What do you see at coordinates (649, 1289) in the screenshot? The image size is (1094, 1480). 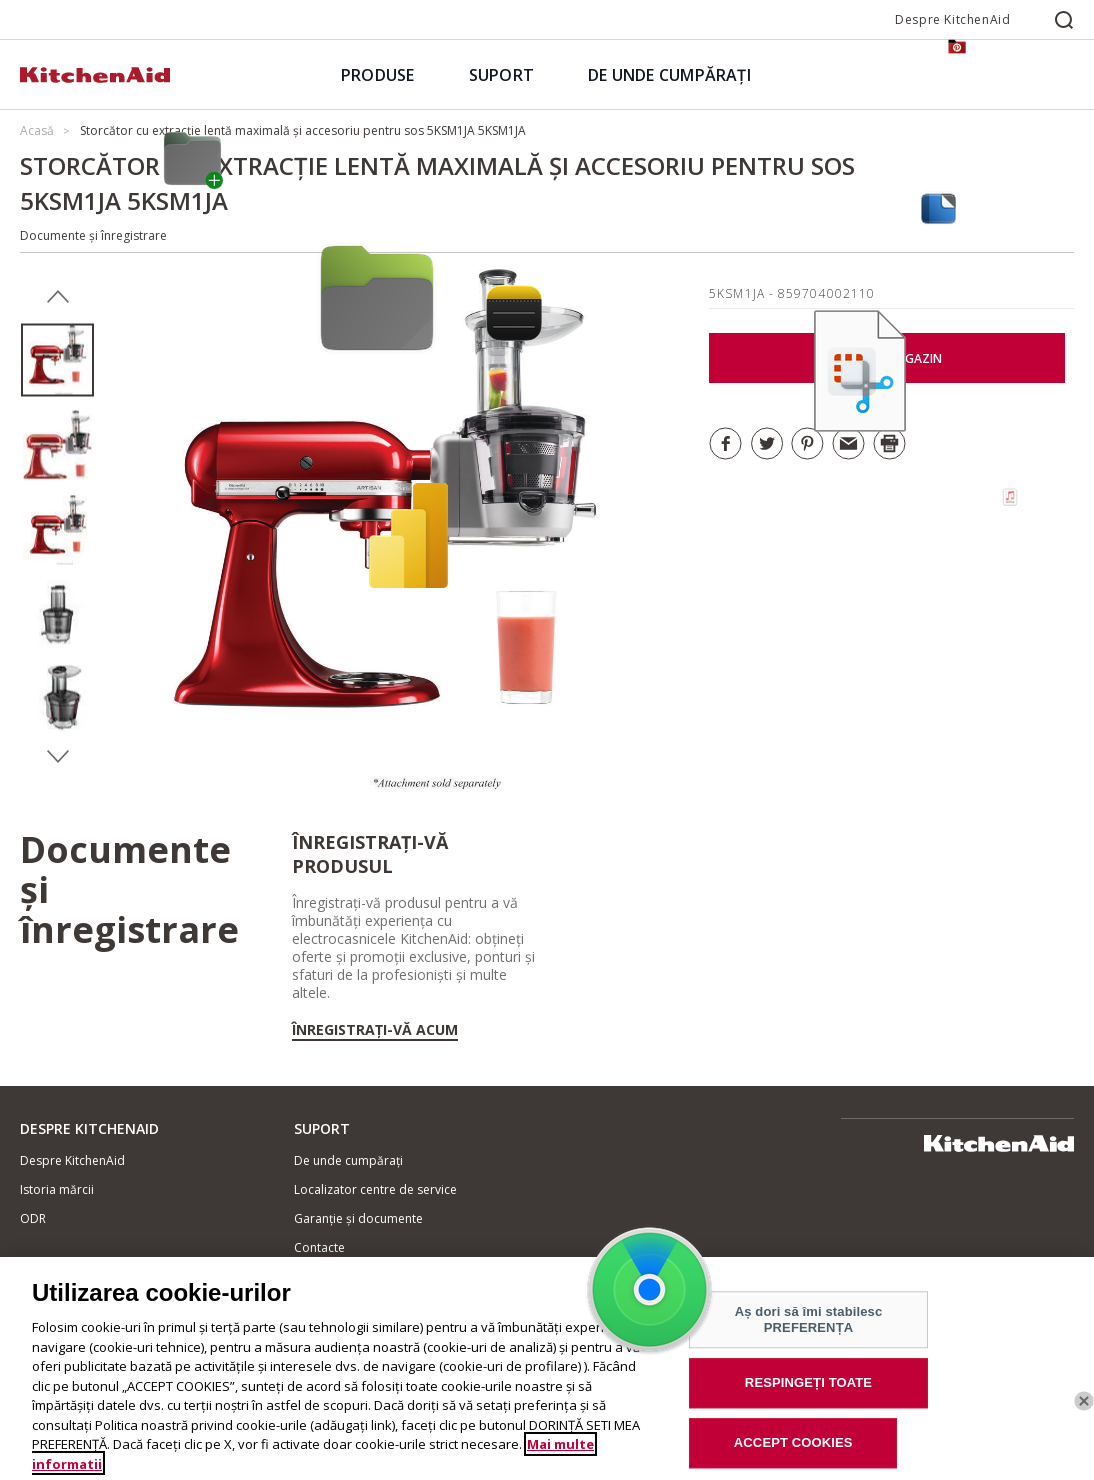 I see `open find my app to locate devices` at bounding box center [649, 1289].